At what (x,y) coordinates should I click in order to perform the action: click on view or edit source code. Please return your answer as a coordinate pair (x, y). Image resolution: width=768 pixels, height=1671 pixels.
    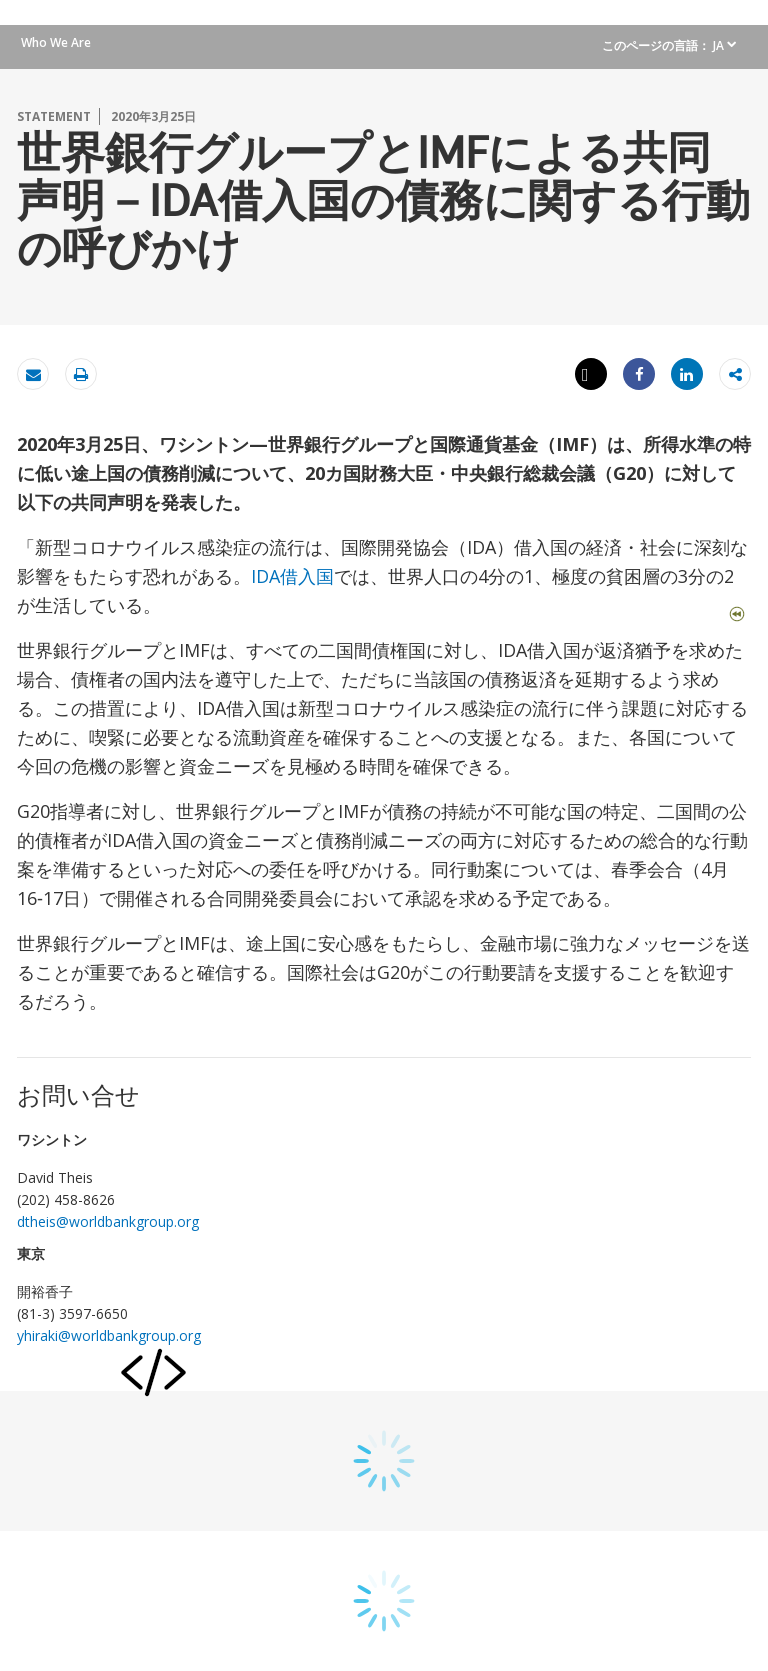
    Looking at the image, I should click on (153, 1372).